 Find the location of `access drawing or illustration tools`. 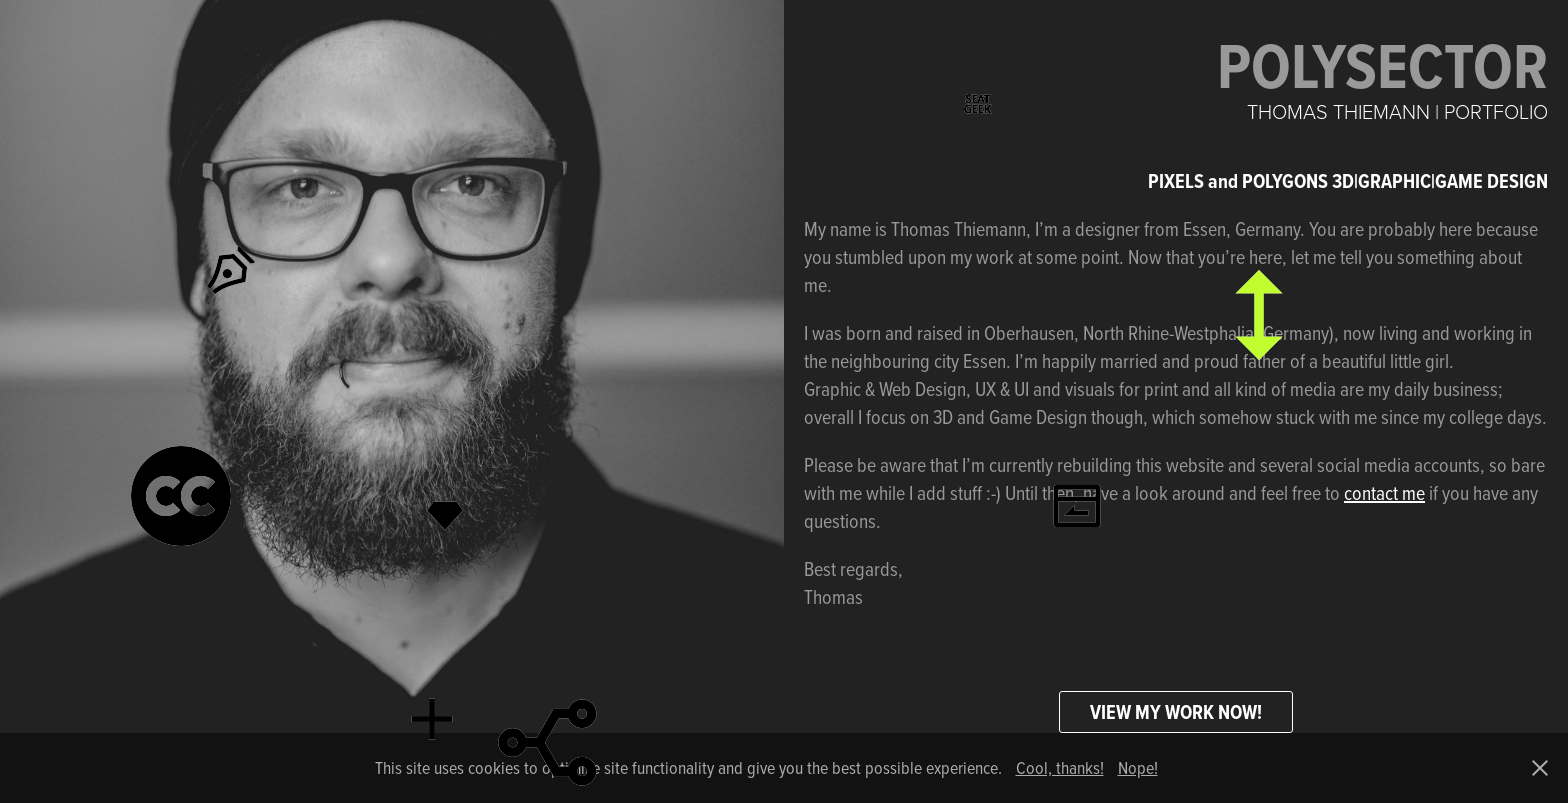

access drawing or illustration tools is located at coordinates (229, 272).